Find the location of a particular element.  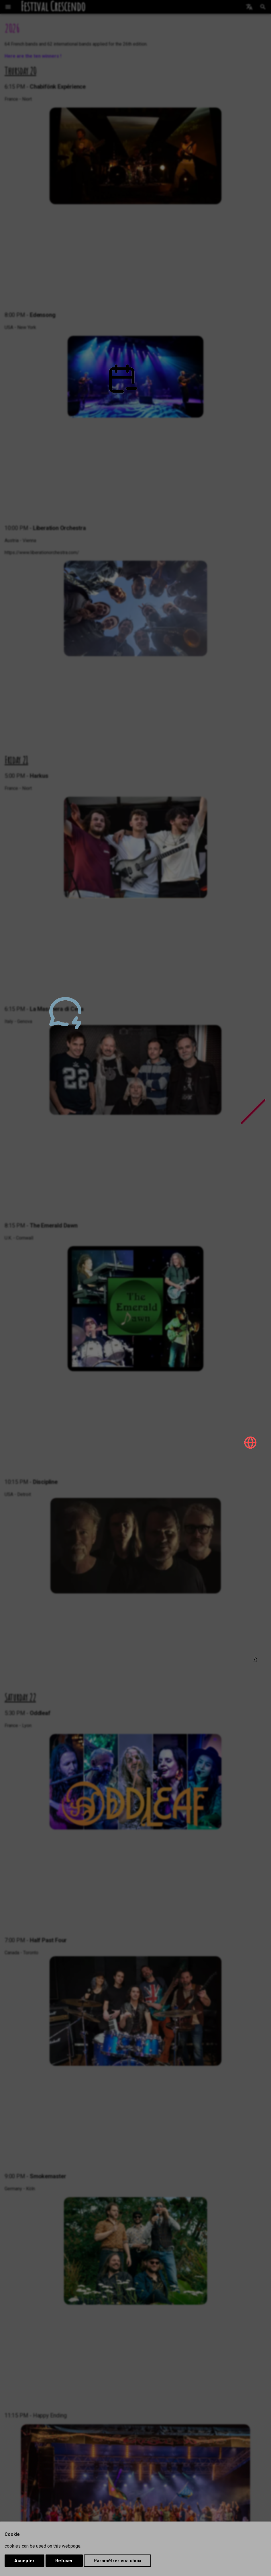

start a campfire or outdoor activity mode is located at coordinates (255, 1659).